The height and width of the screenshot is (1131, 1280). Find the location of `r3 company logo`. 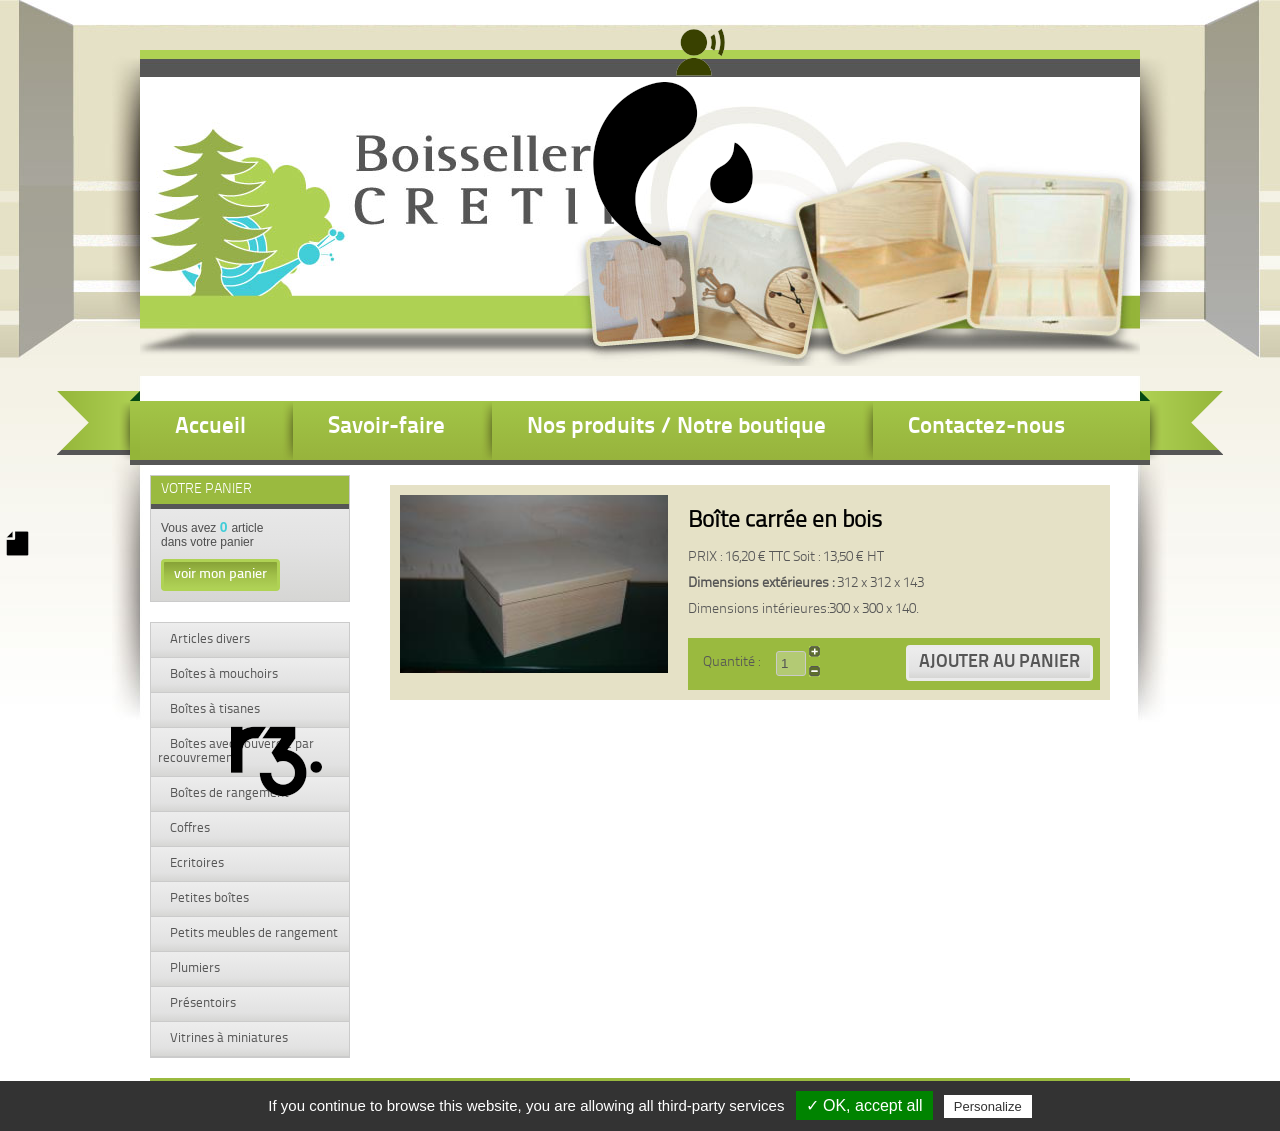

r3 company logo is located at coordinates (276, 761).